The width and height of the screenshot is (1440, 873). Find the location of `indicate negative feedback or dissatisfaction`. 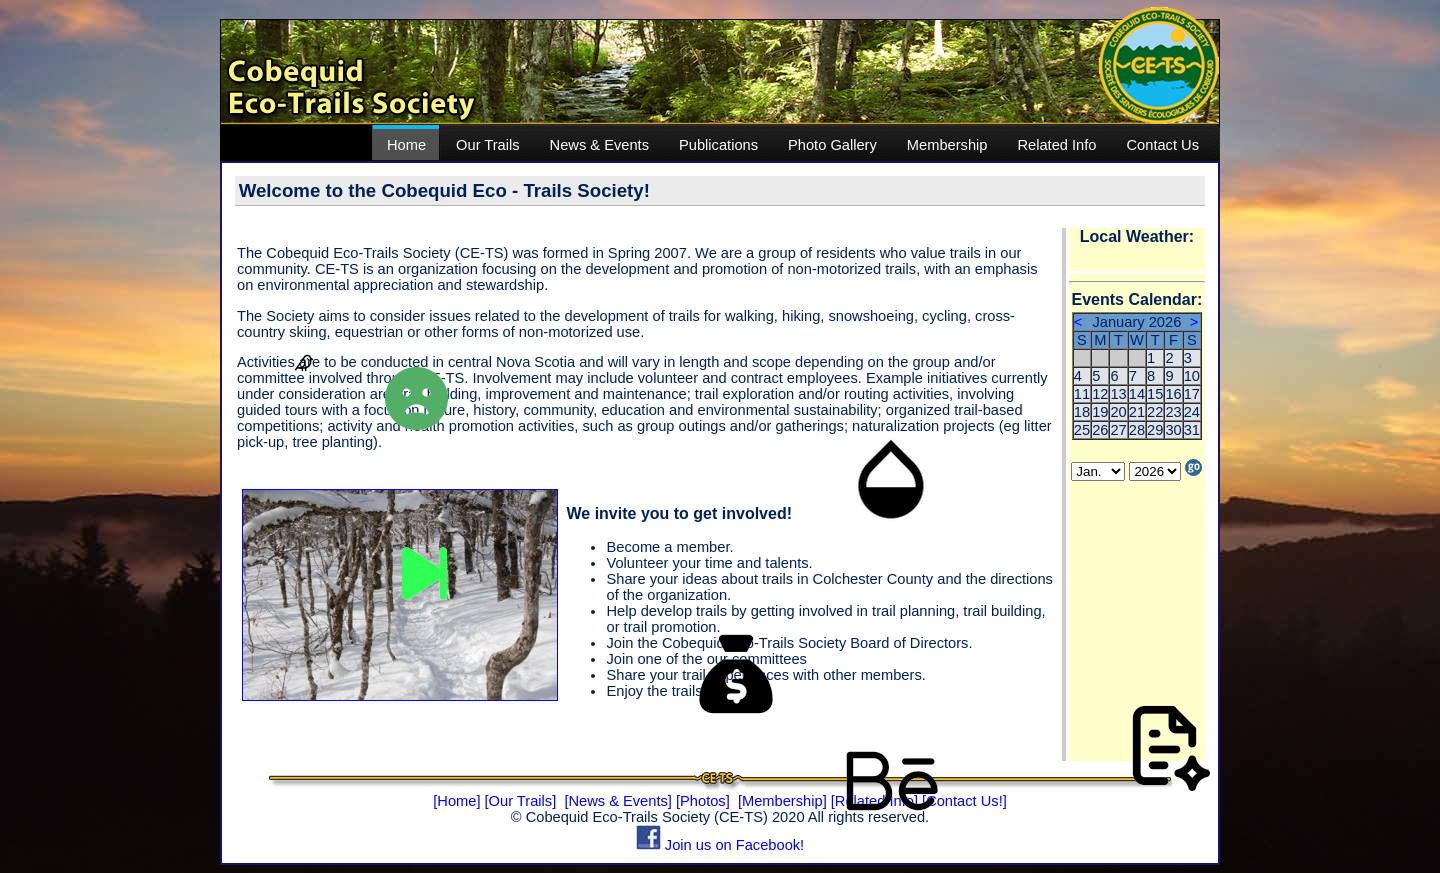

indicate negative feedback or dissatisfaction is located at coordinates (416, 398).